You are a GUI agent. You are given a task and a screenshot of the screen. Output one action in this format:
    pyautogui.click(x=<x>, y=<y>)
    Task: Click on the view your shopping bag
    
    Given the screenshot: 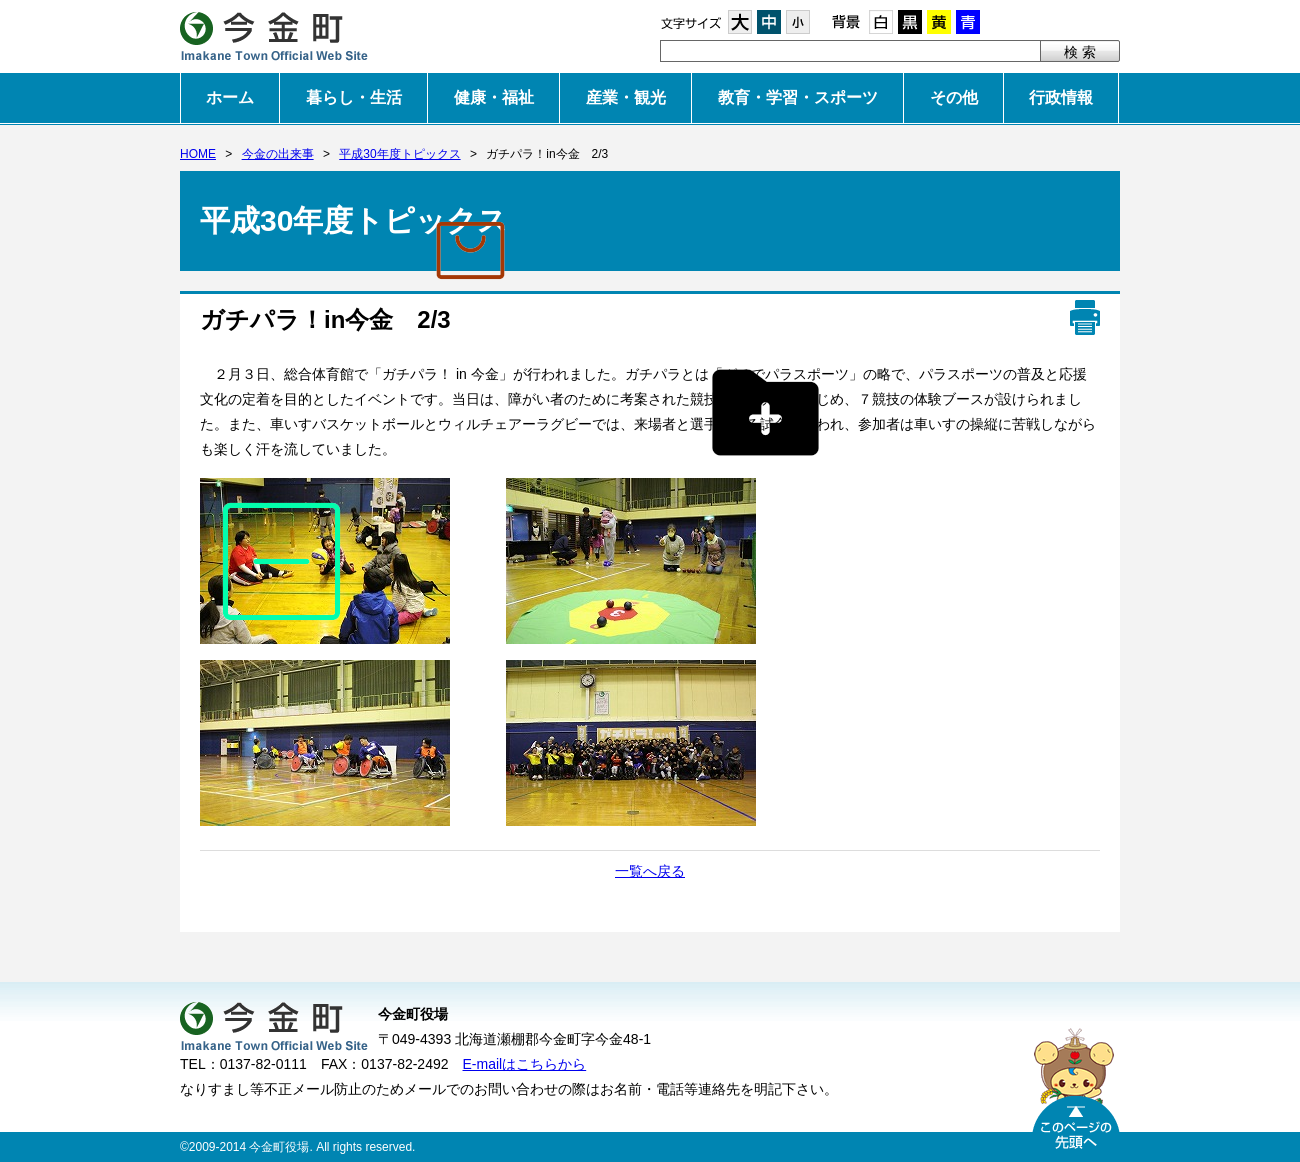 What is the action you would take?
    pyautogui.click(x=470, y=250)
    